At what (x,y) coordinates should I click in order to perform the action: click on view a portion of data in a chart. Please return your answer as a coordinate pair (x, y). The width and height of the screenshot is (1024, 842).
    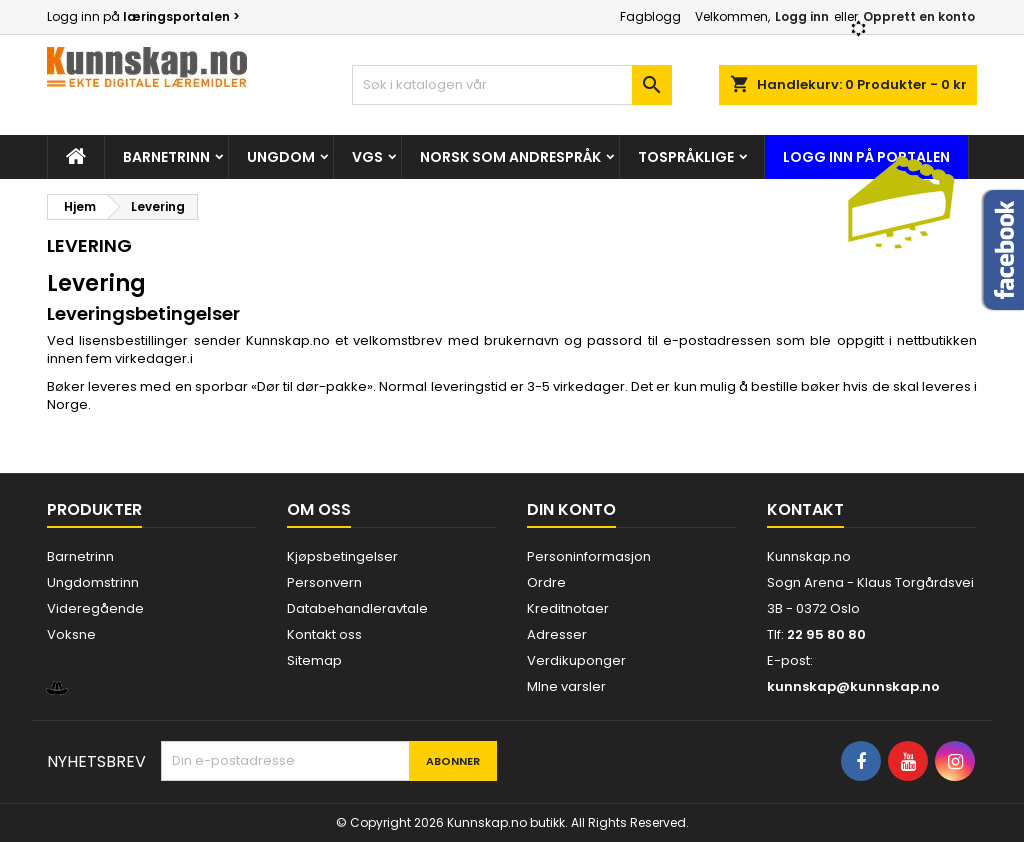
    Looking at the image, I should click on (901, 196).